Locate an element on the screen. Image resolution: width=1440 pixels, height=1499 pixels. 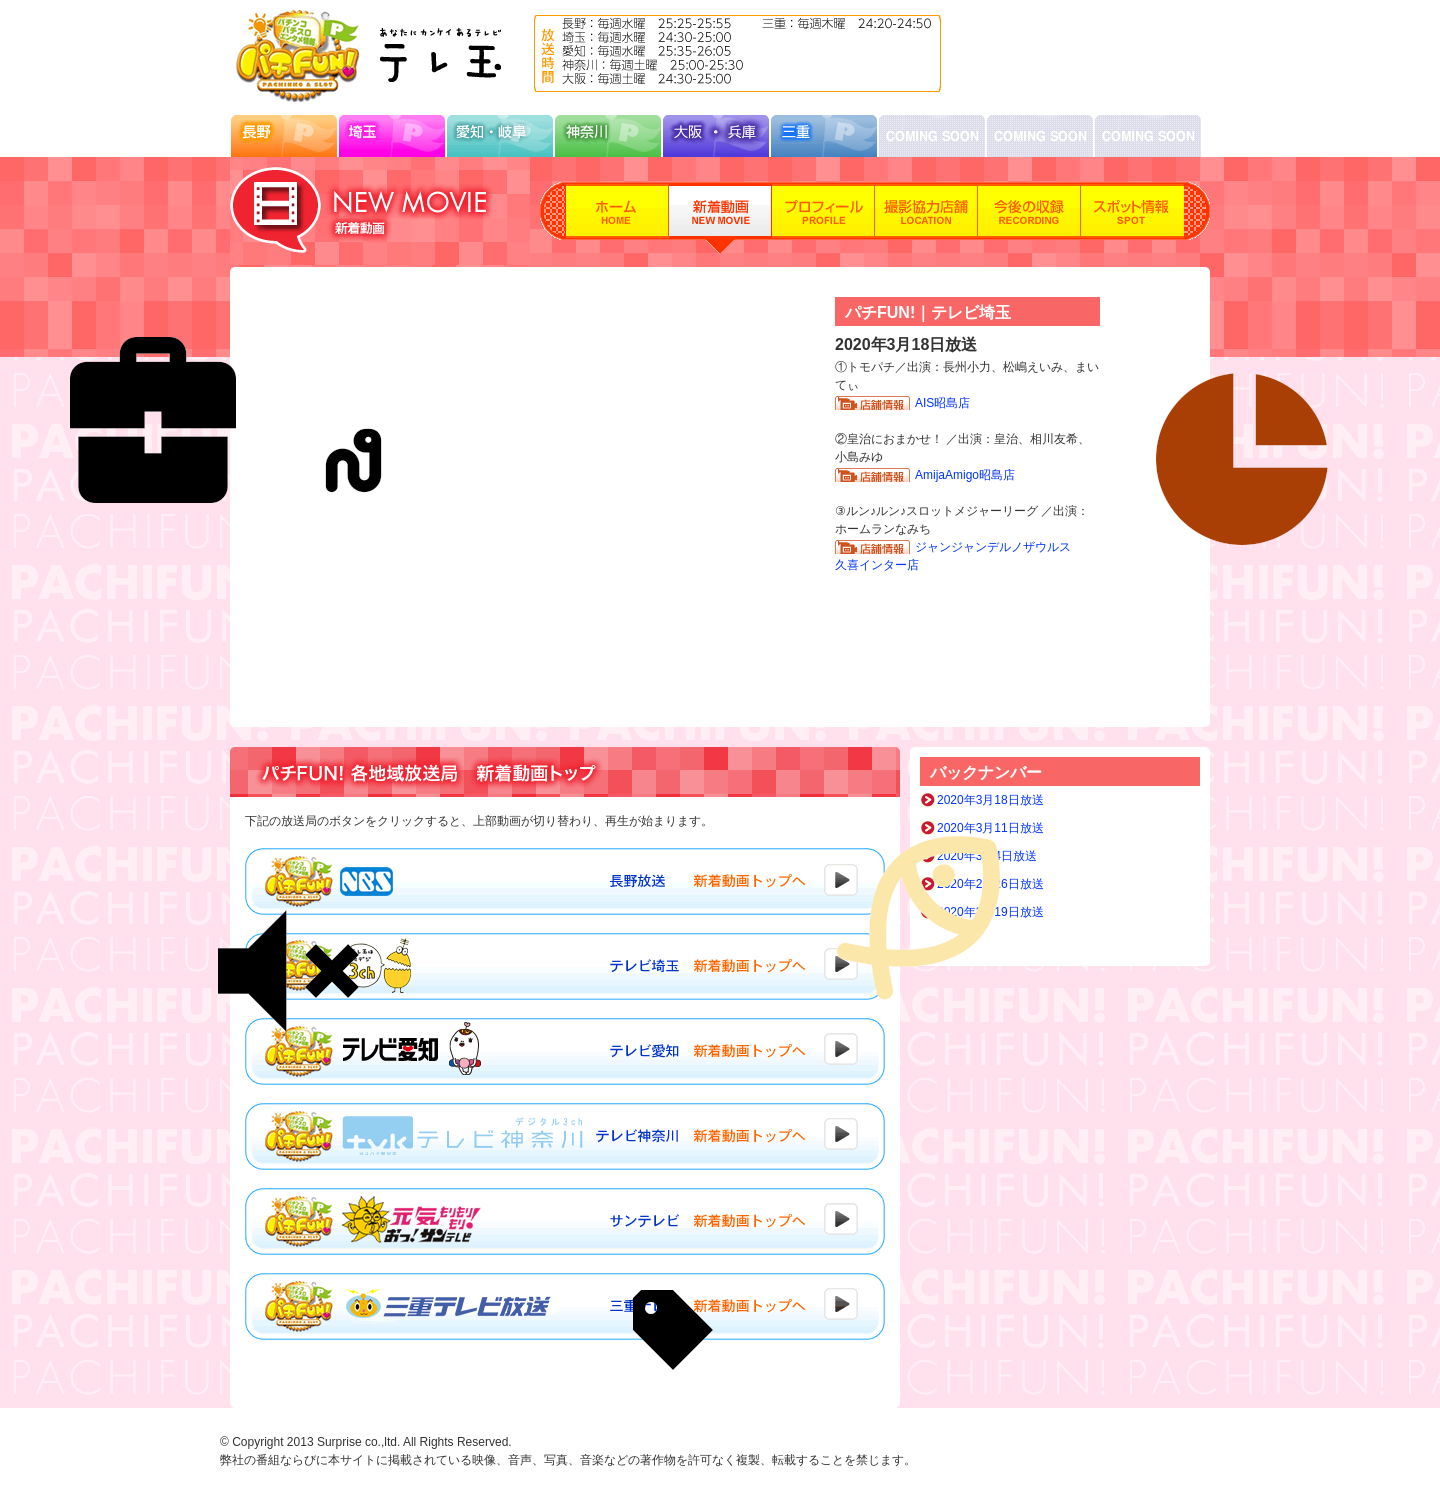
indicates seafood or fish-related content is located at coordinates (924, 912).